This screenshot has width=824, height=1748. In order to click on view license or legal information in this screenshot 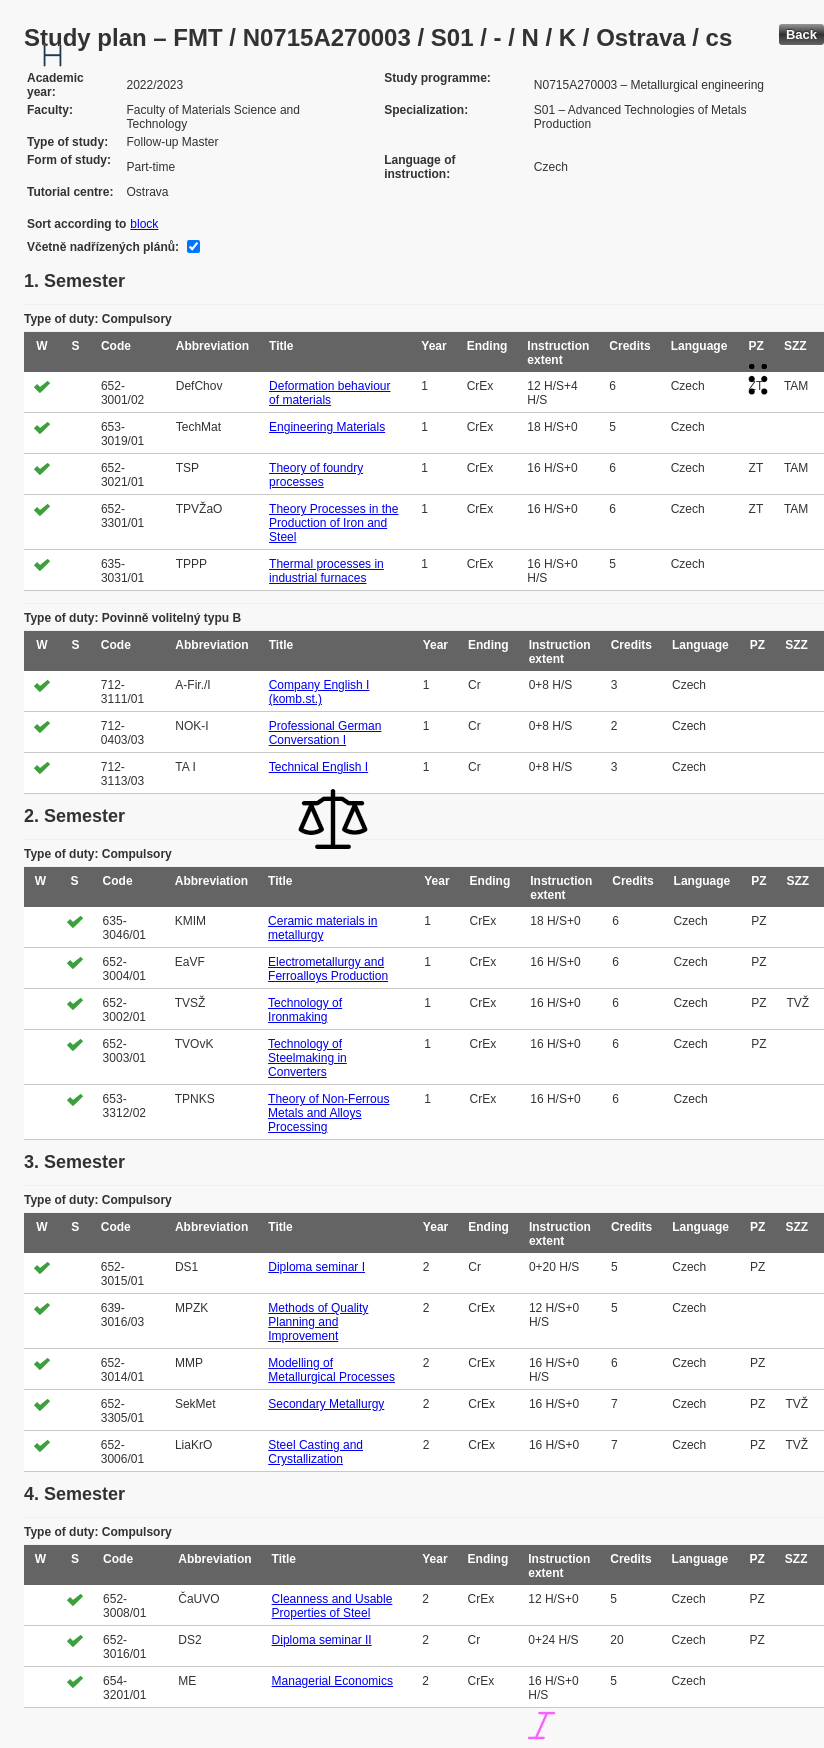, I will do `click(333, 819)`.